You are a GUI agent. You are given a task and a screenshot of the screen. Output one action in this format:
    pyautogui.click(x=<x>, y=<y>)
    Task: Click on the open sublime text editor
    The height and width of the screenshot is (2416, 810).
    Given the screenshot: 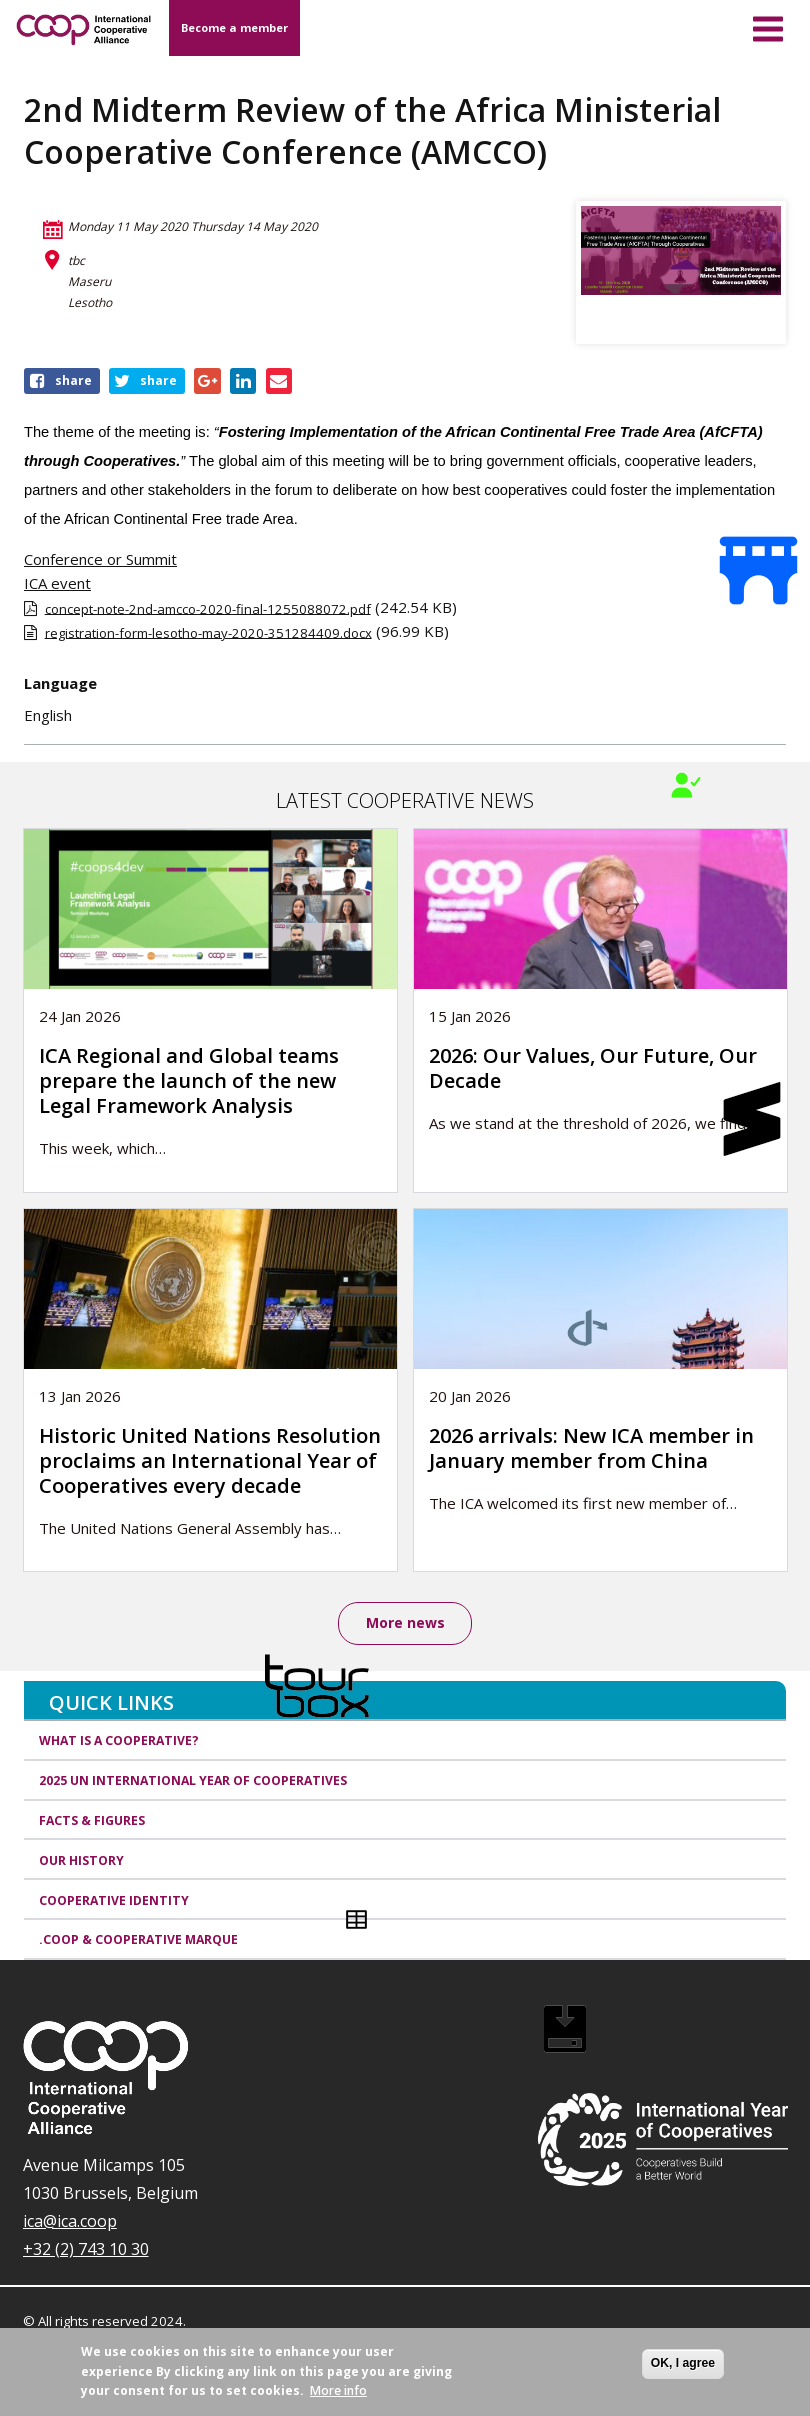 What is the action you would take?
    pyautogui.click(x=752, y=1119)
    